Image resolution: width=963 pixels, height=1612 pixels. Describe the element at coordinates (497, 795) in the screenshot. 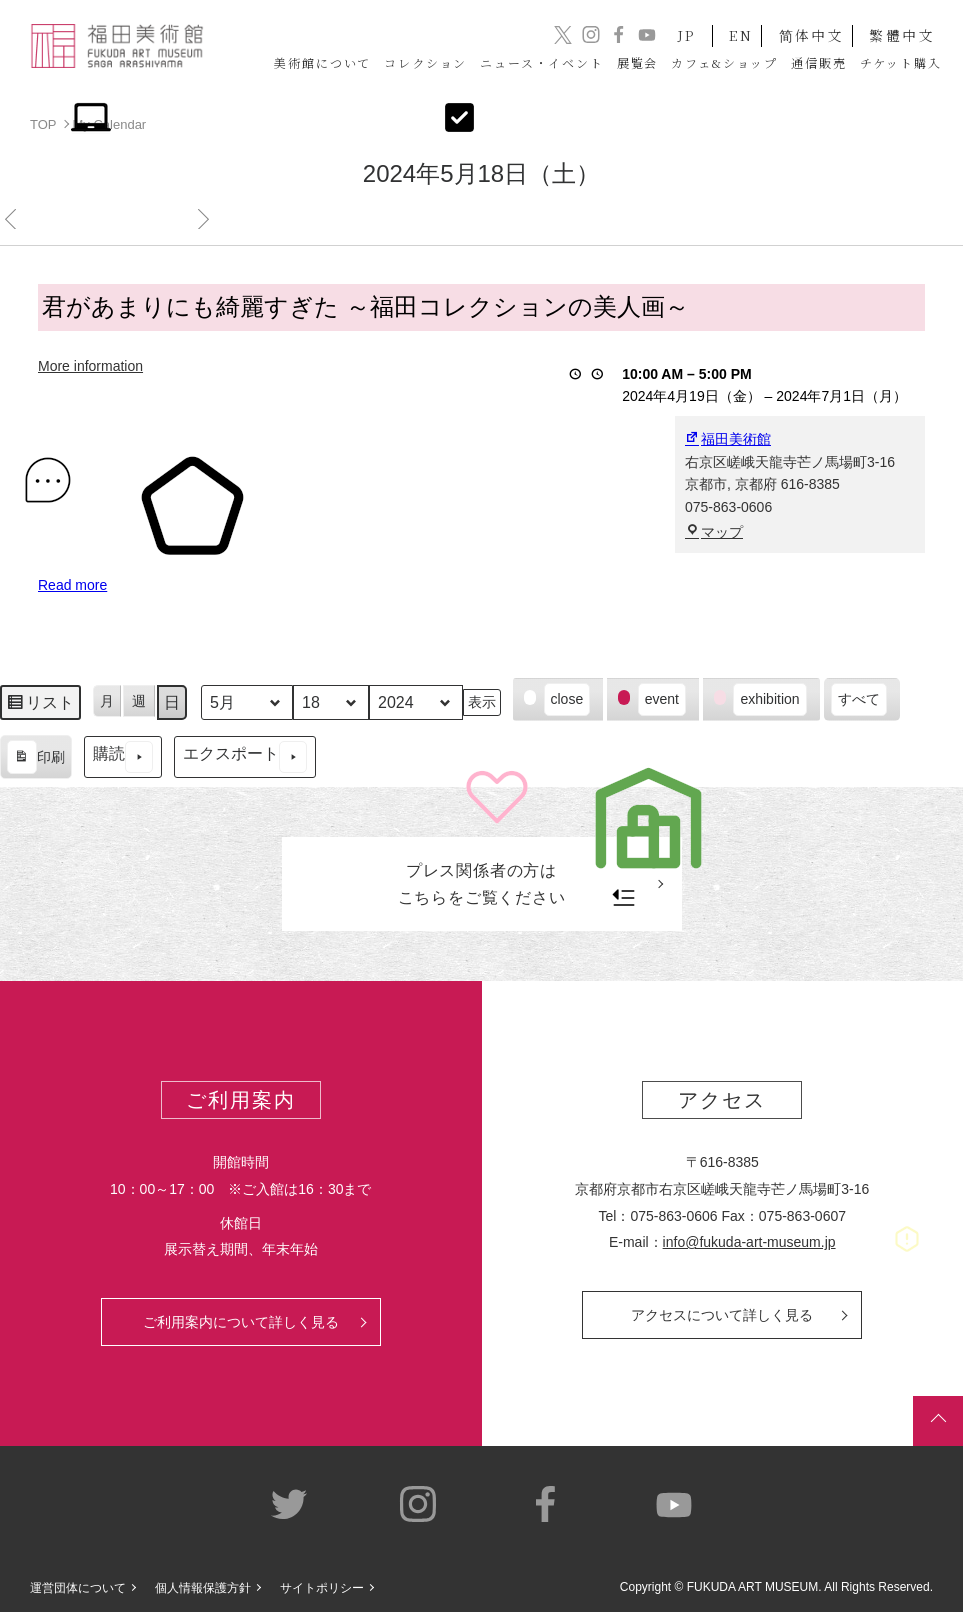

I see `add to favorites` at that location.